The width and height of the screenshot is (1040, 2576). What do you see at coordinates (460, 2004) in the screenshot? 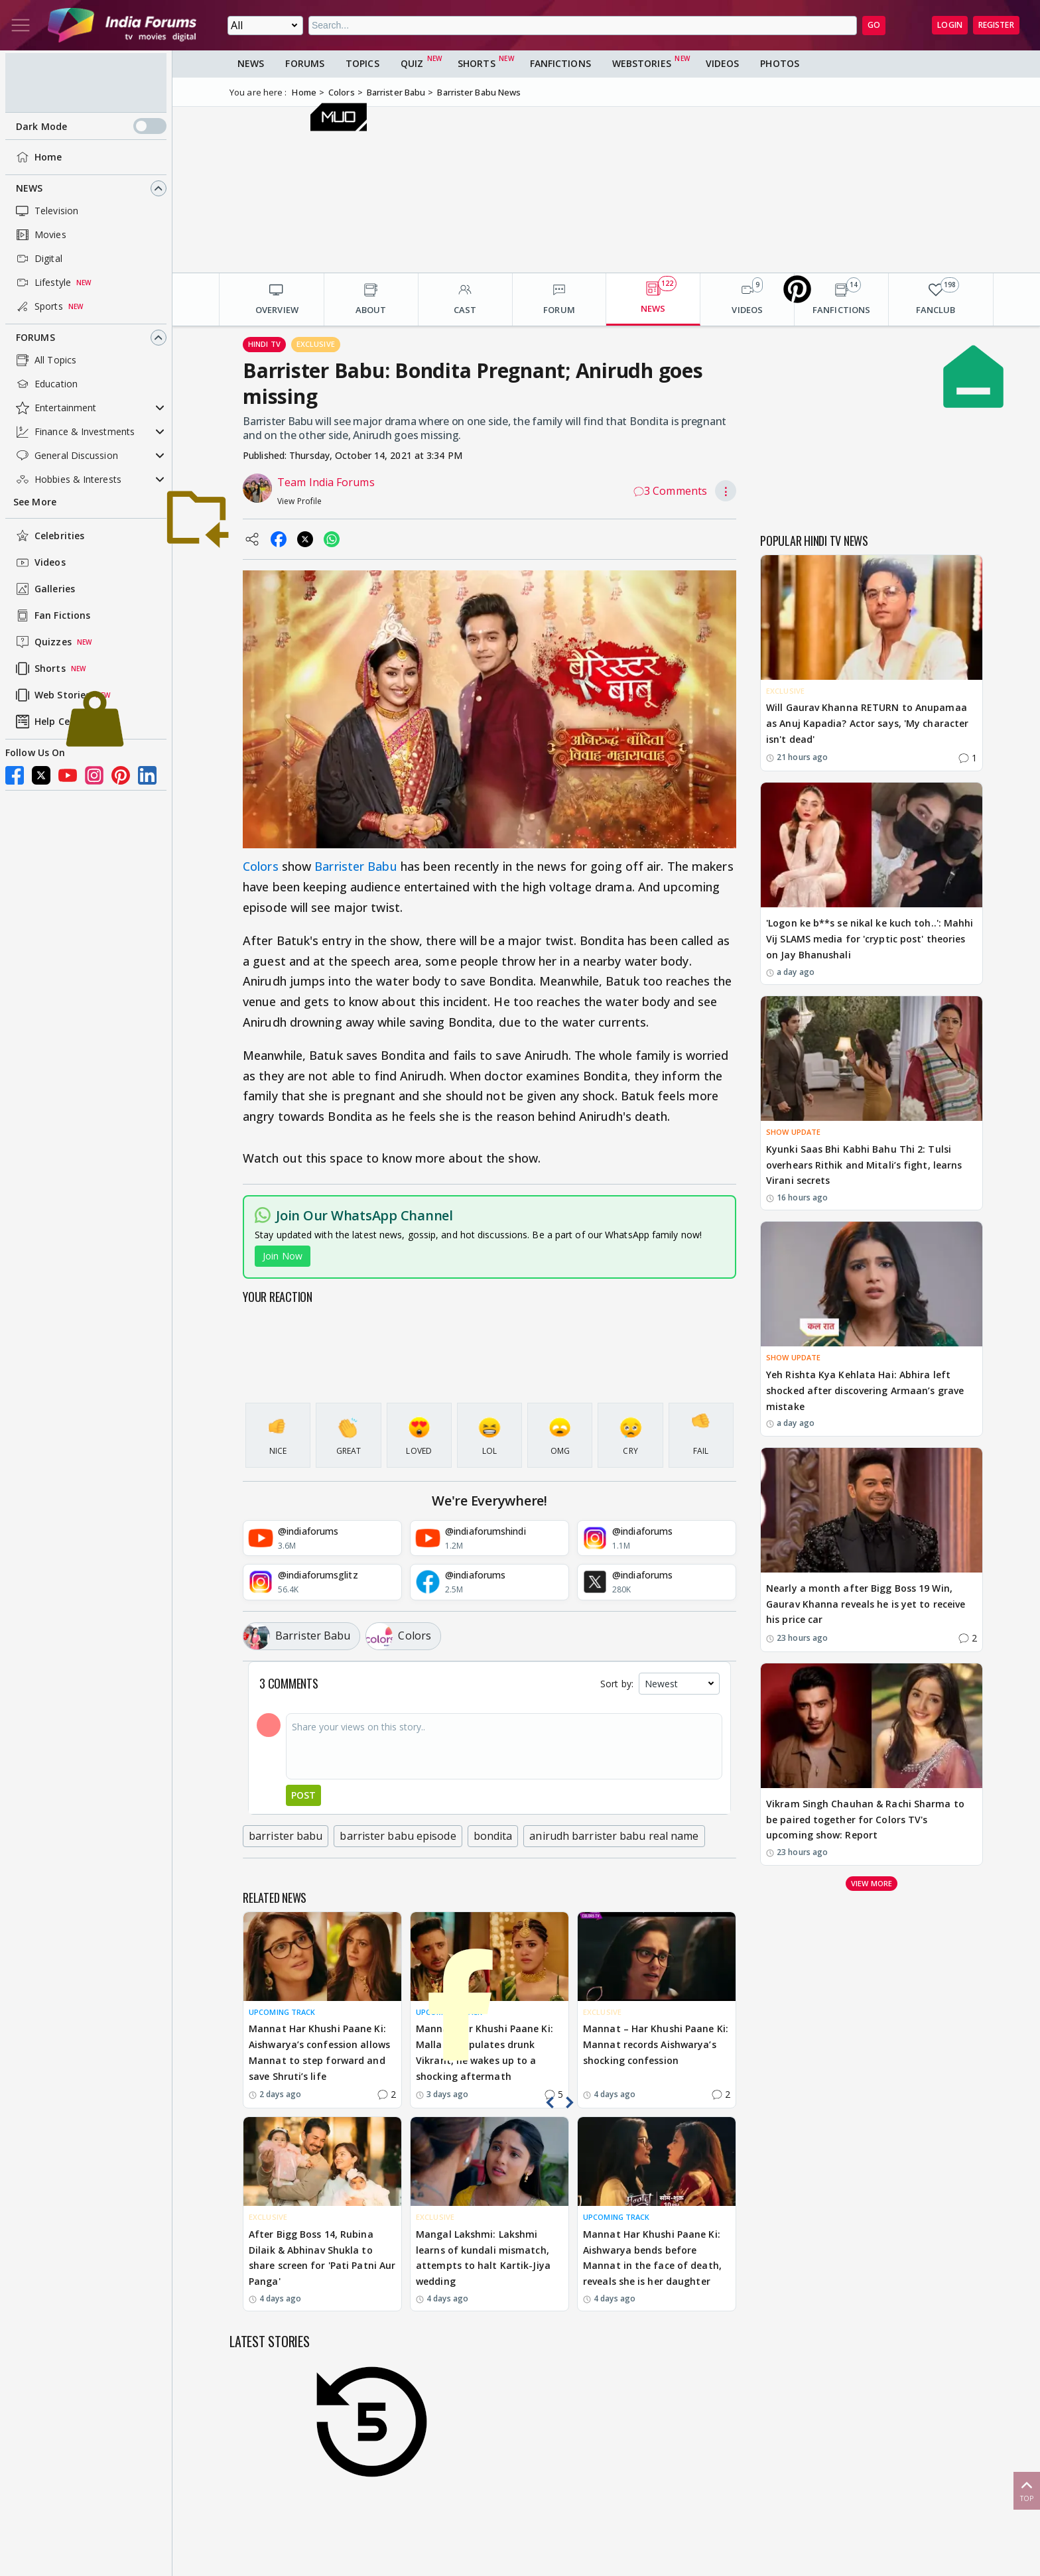
I see `connect with facebook` at bounding box center [460, 2004].